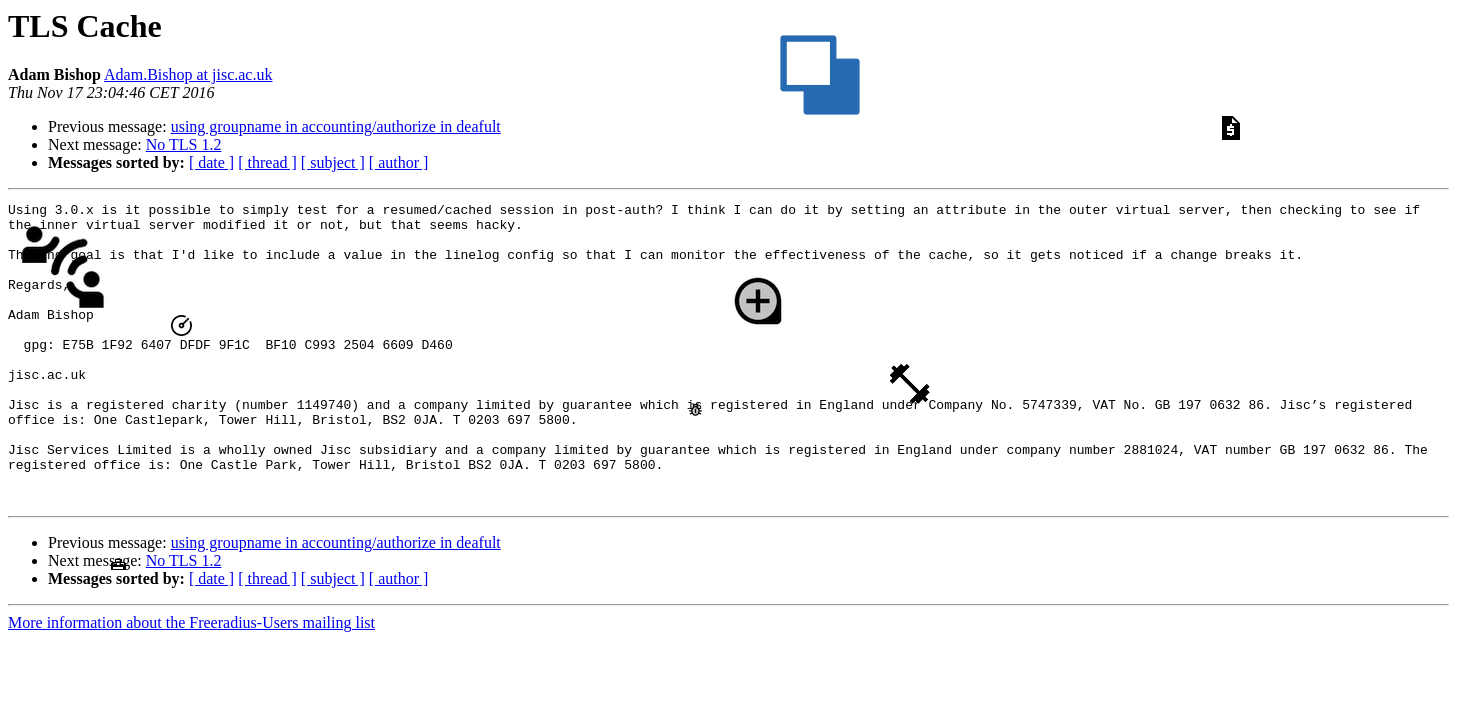  I want to click on find pest control services nearby, so click(695, 409).